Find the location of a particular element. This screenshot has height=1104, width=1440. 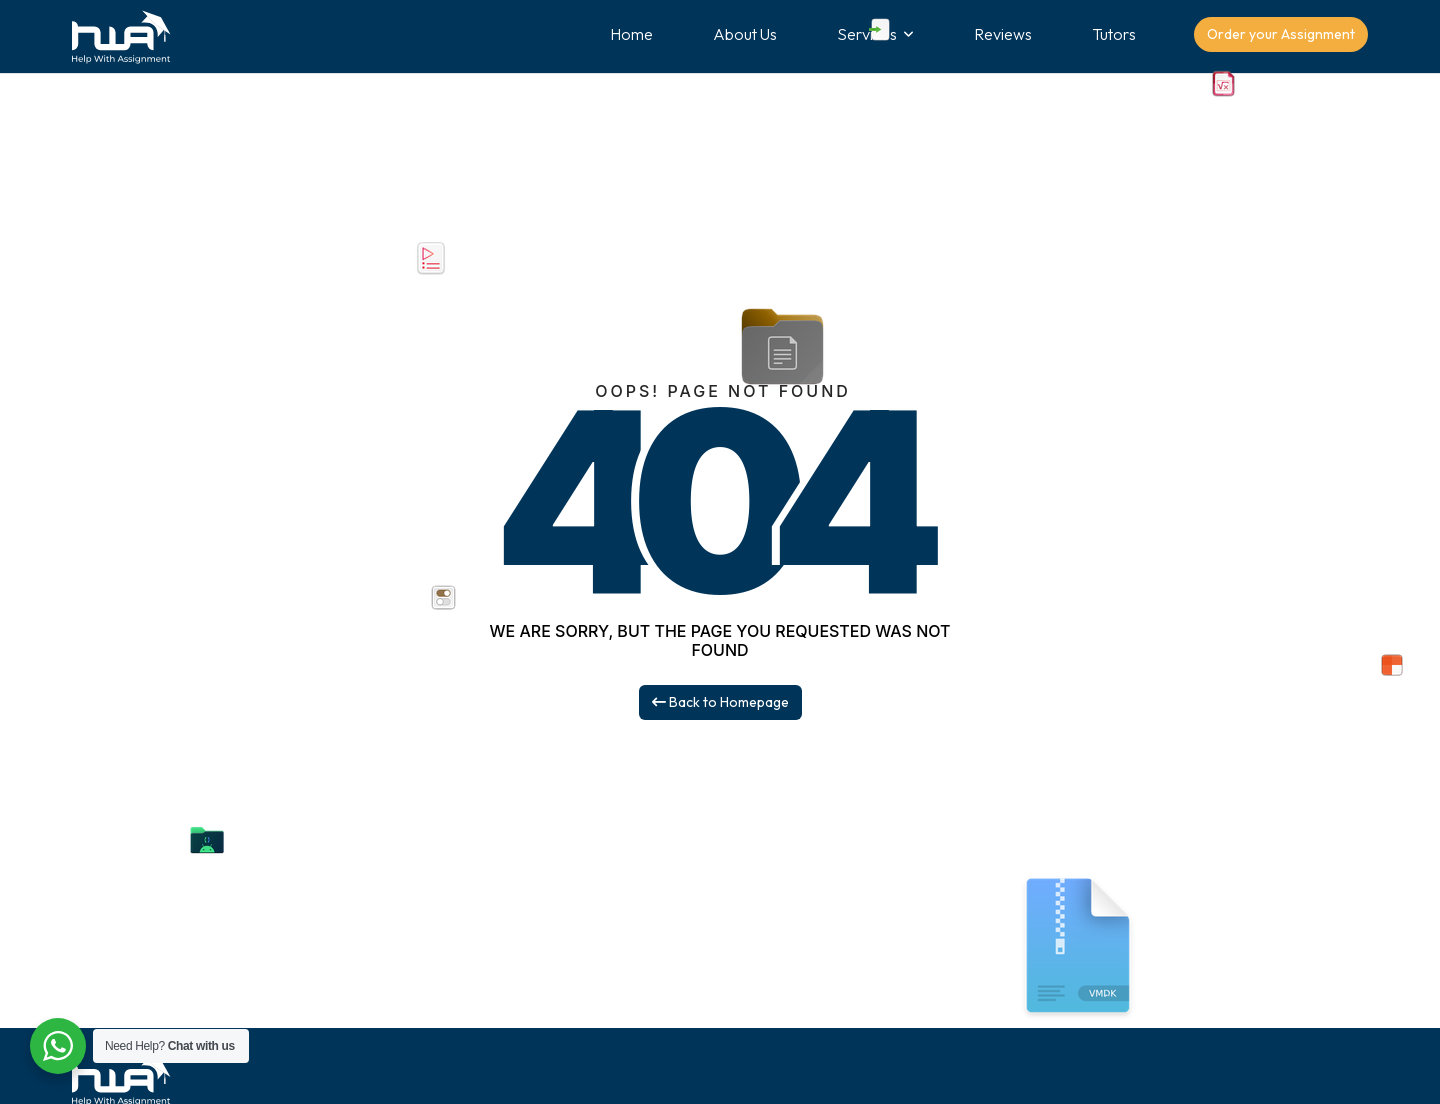

switch to the bottom-right workspace is located at coordinates (1392, 665).